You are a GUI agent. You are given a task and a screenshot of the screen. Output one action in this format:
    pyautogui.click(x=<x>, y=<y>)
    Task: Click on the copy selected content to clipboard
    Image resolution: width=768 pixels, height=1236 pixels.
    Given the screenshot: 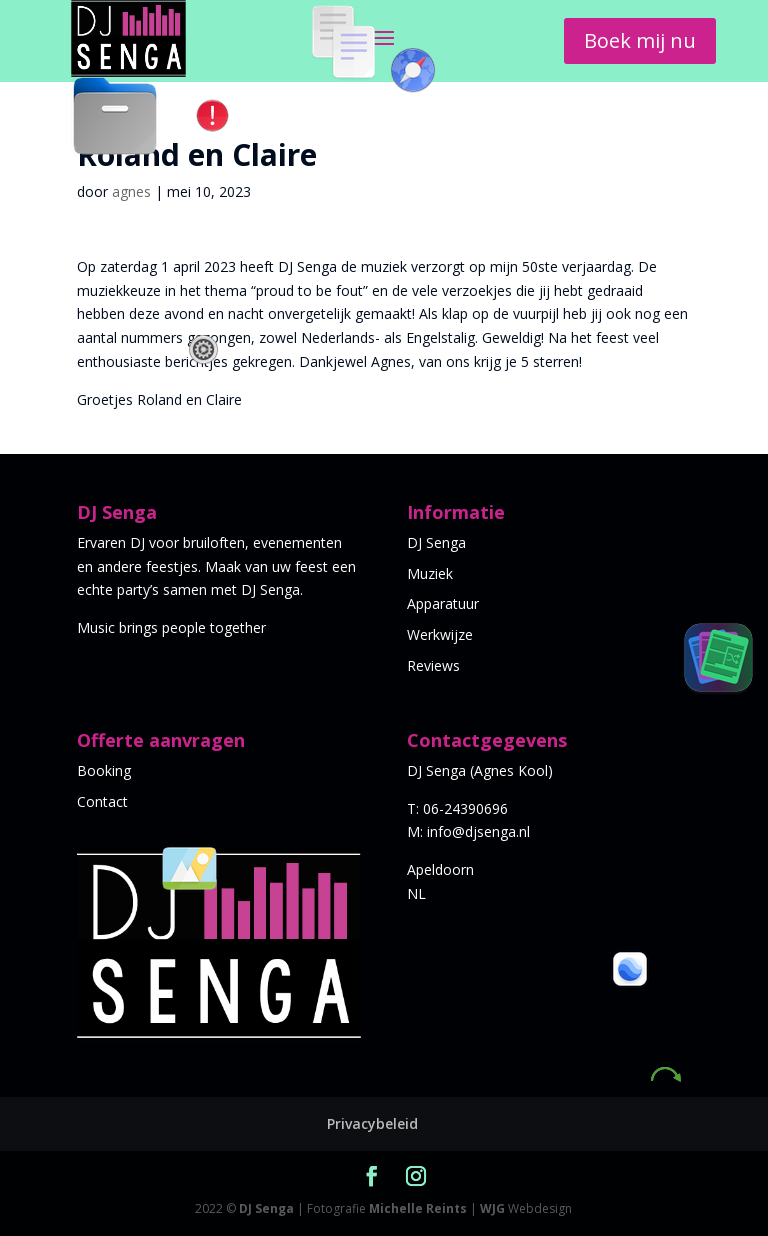 What is the action you would take?
    pyautogui.click(x=343, y=41)
    